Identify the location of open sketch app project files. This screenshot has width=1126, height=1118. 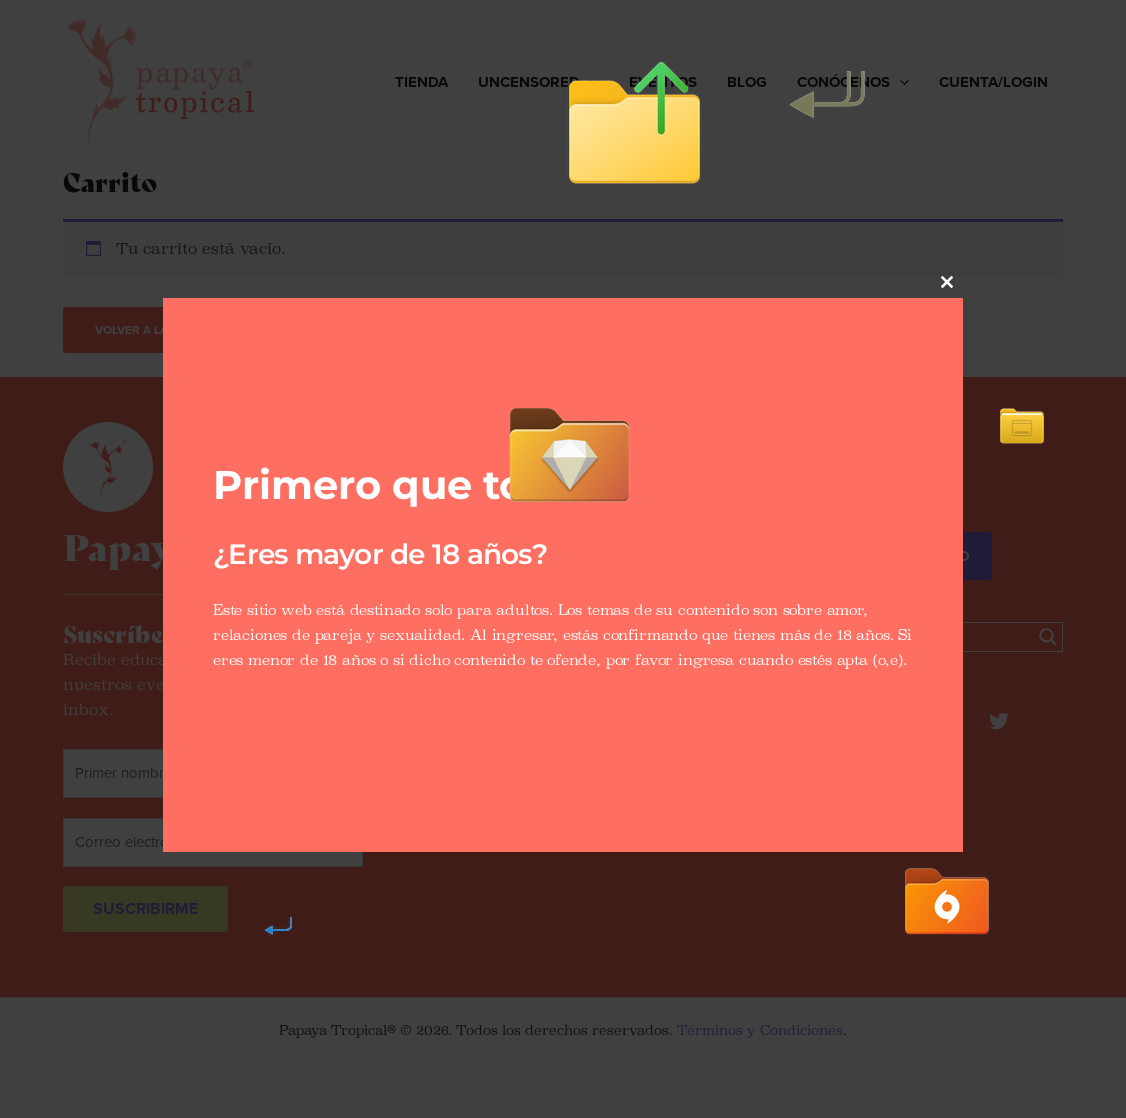
(569, 458).